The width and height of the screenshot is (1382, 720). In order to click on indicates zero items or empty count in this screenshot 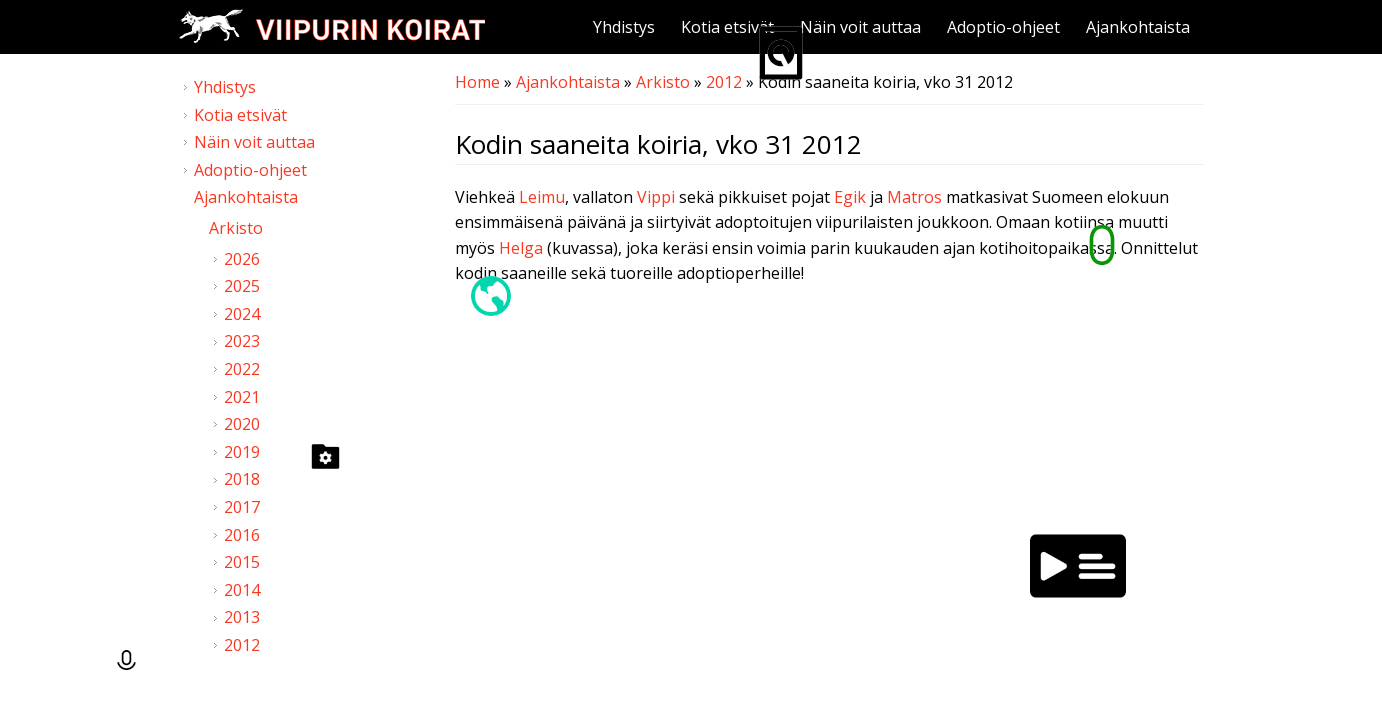, I will do `click(1102, 245)`.